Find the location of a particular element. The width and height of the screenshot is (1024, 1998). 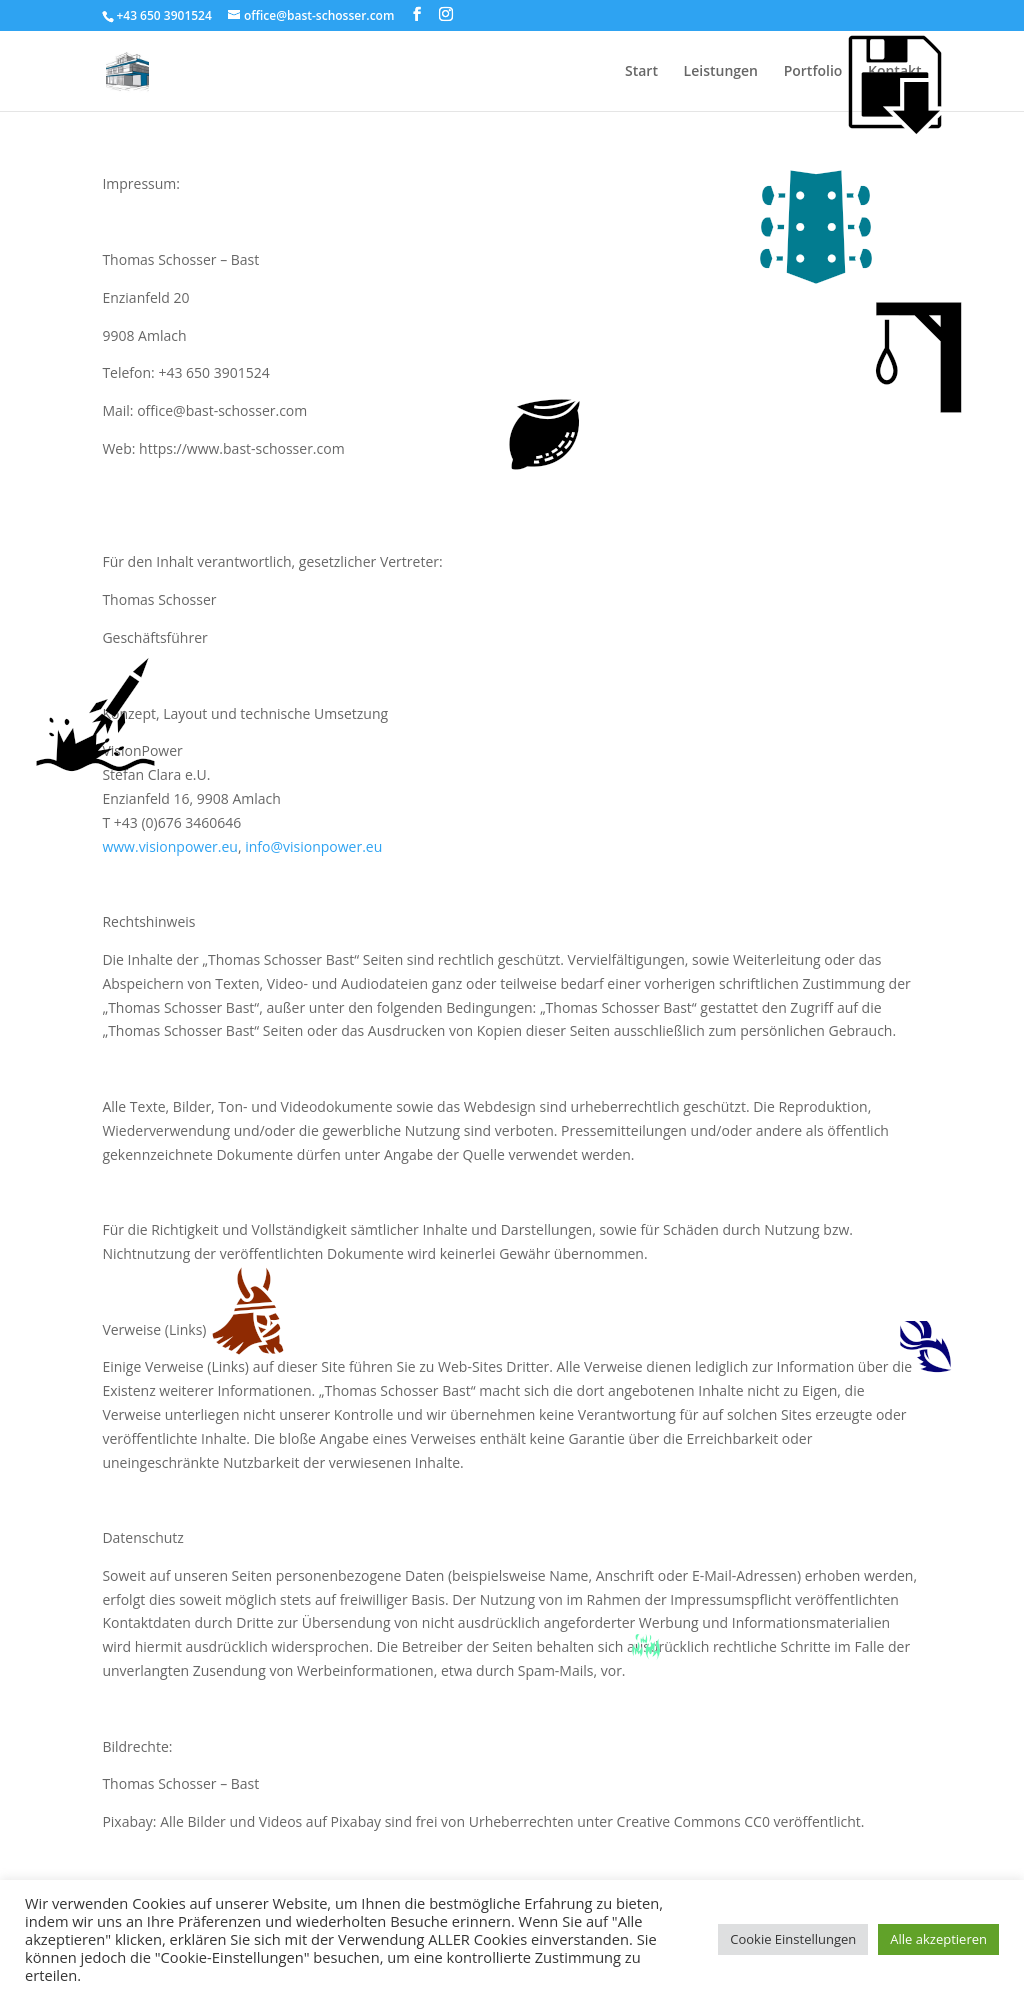

select viking character or class is located at coordinates (248, 1311).